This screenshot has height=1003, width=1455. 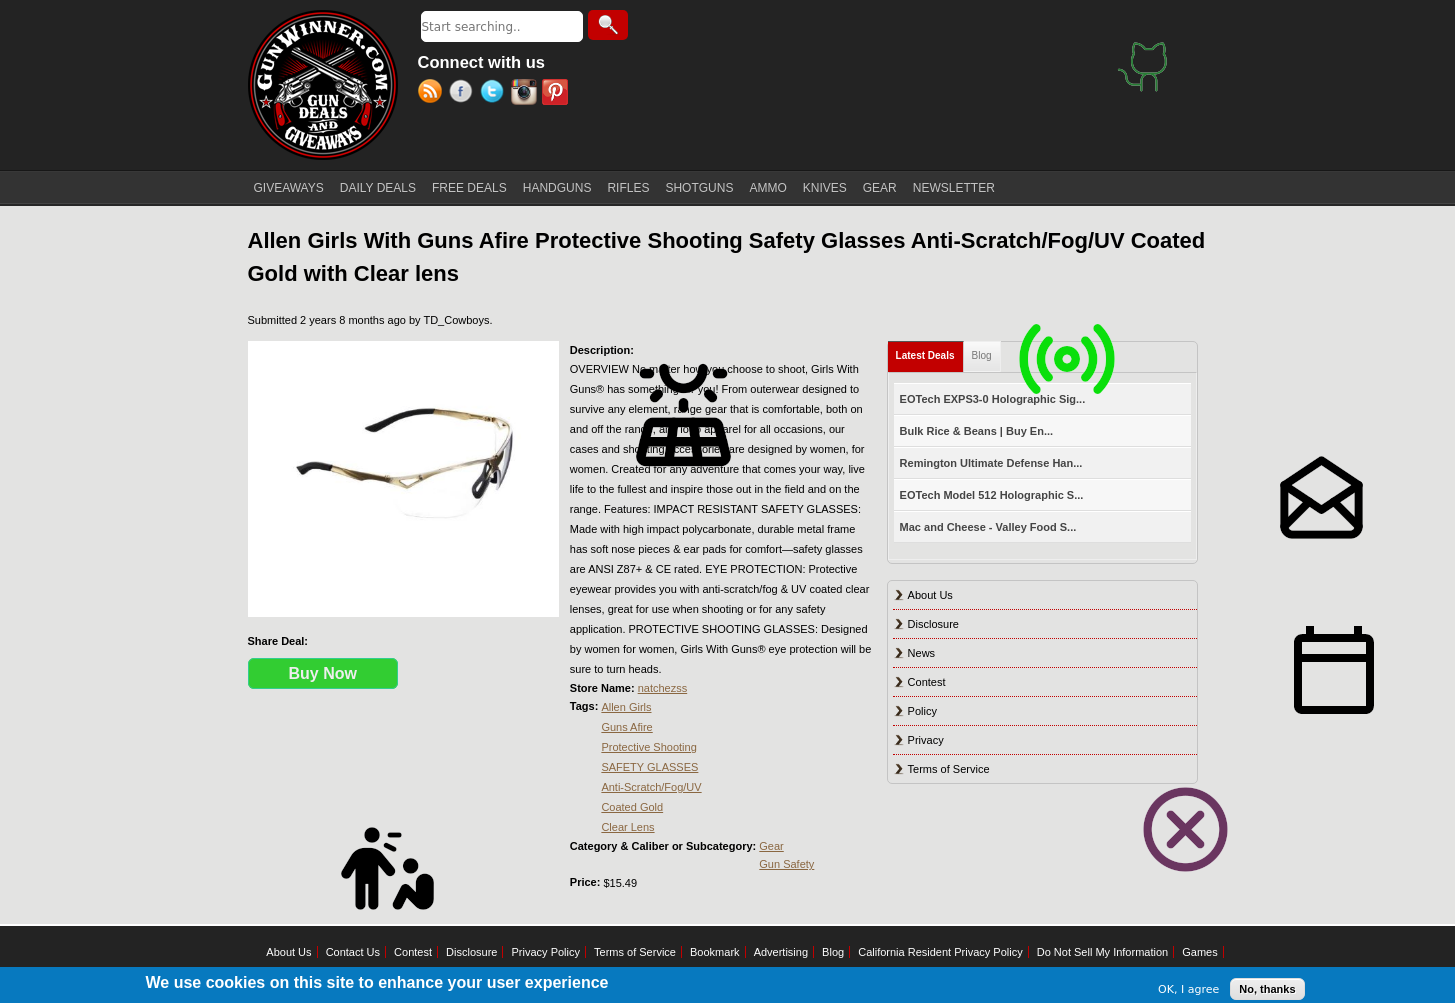 What do you see at coordinates (1334, 670) in the screenshot?
I see `view today's date or calendar` at bounding box center [1334, 670].